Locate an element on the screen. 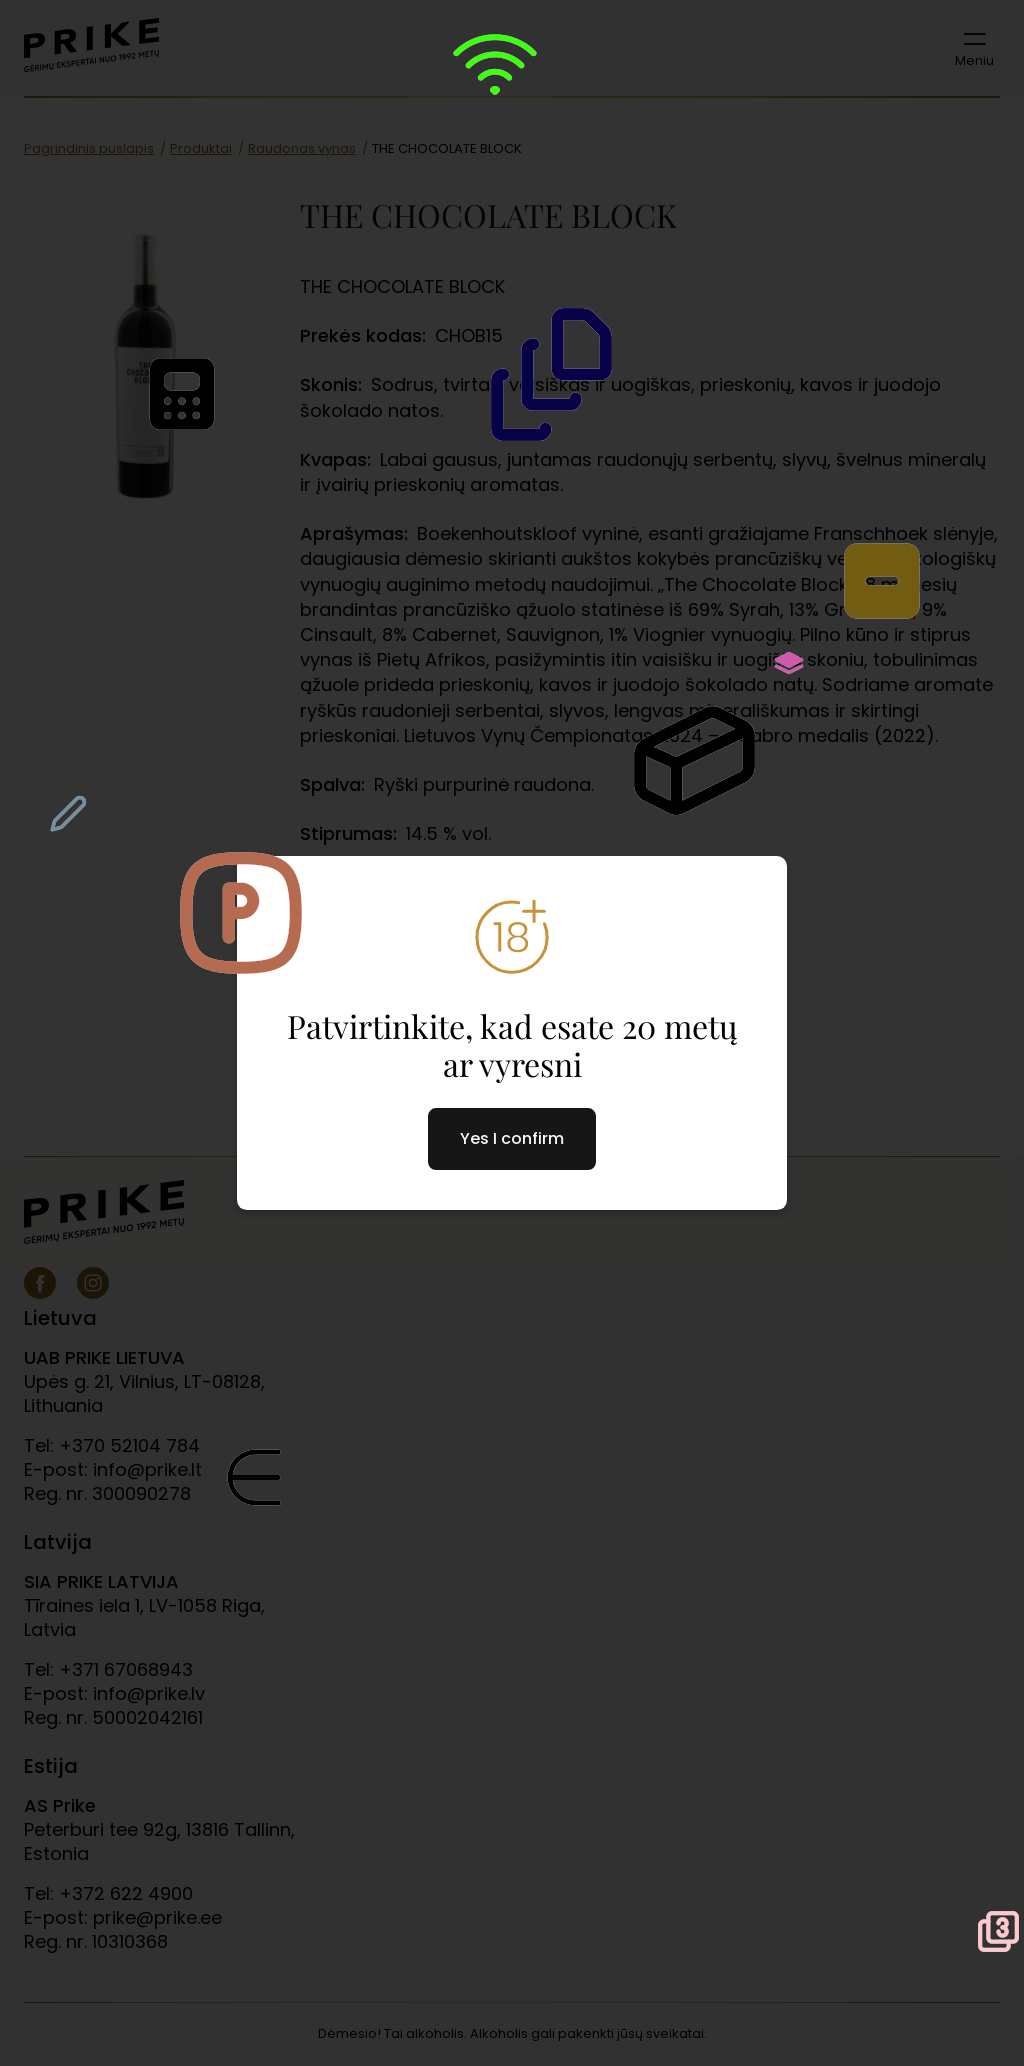 The height and width of the screenshot is (2066, 1024). view 3D object or model is located at coordinates (694, 754).